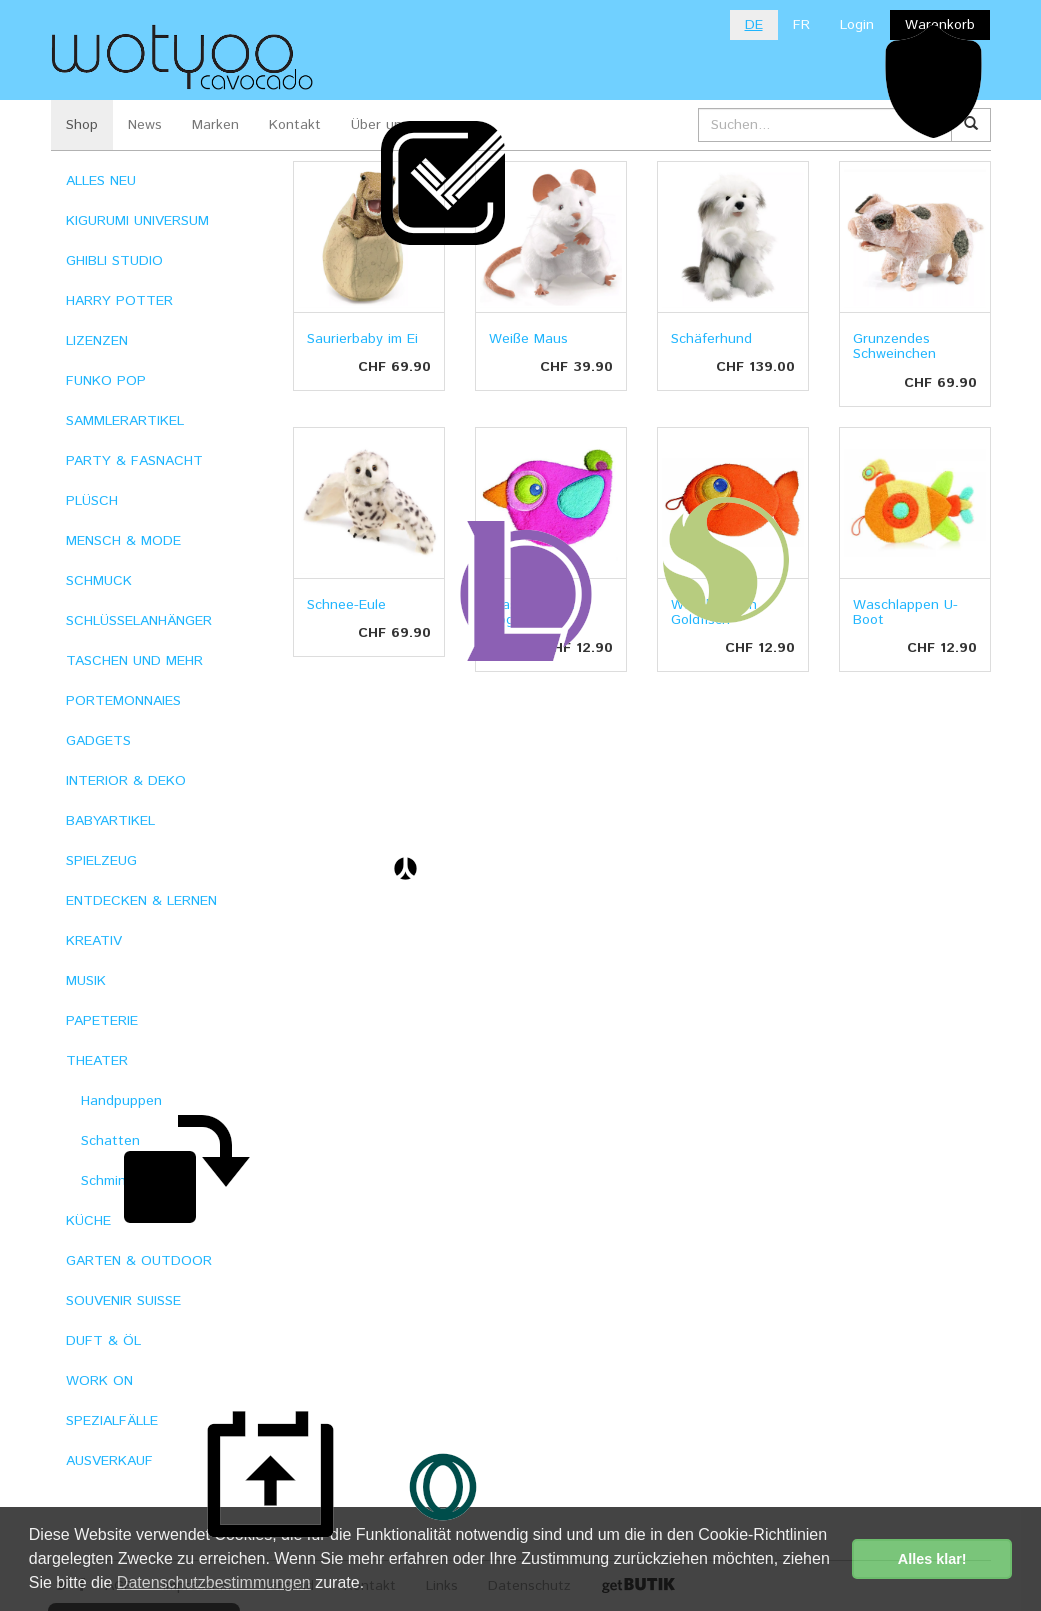 This screenshot has width=1041, height=1611. What do you see at coordinates (526, 591) in the screenshot?
I see `launch League of Legends` at bounding box center [526, 591].